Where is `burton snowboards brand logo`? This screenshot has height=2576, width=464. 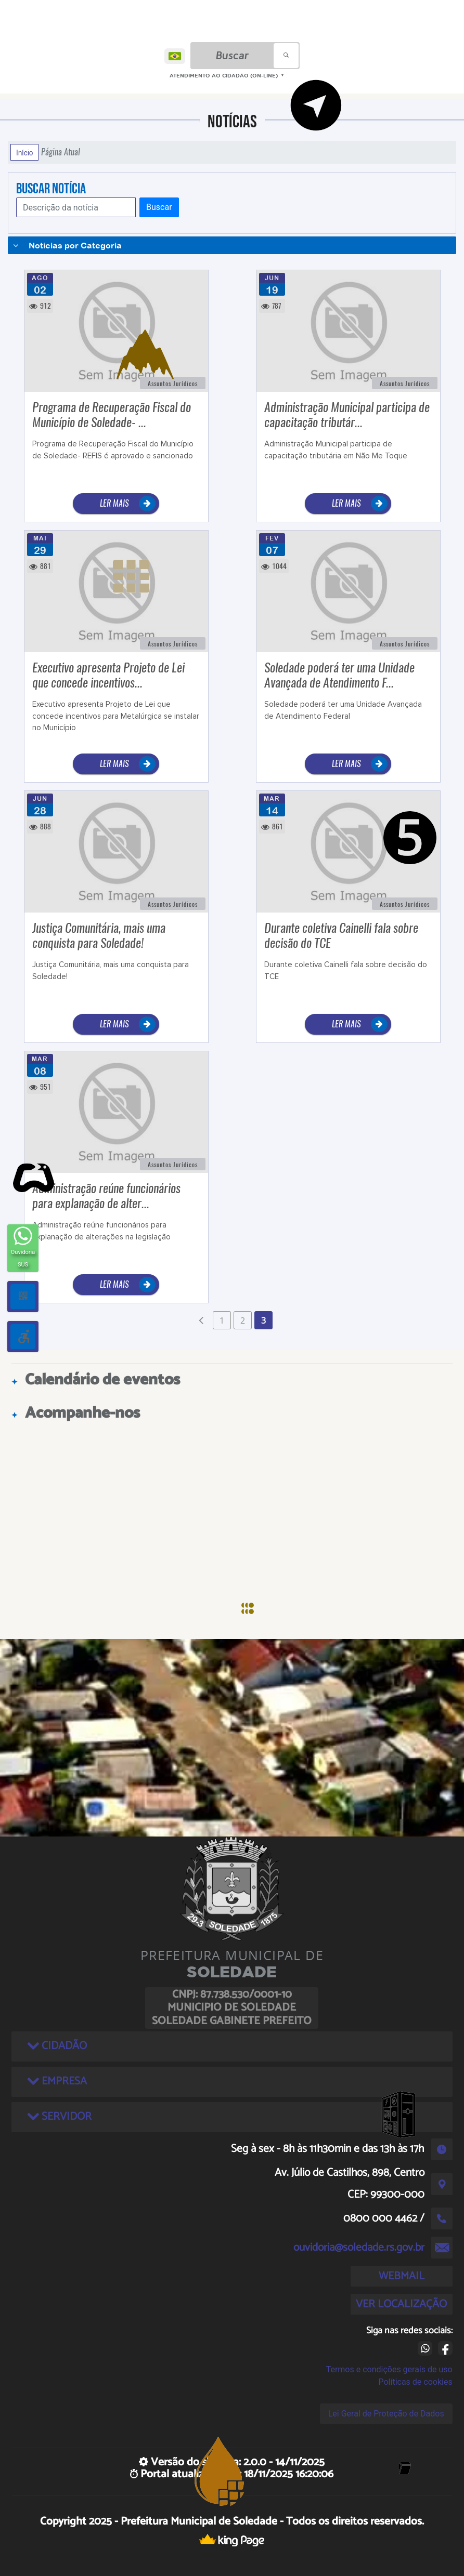
burton snowboards brand logo is located at coordinates (145, 354).